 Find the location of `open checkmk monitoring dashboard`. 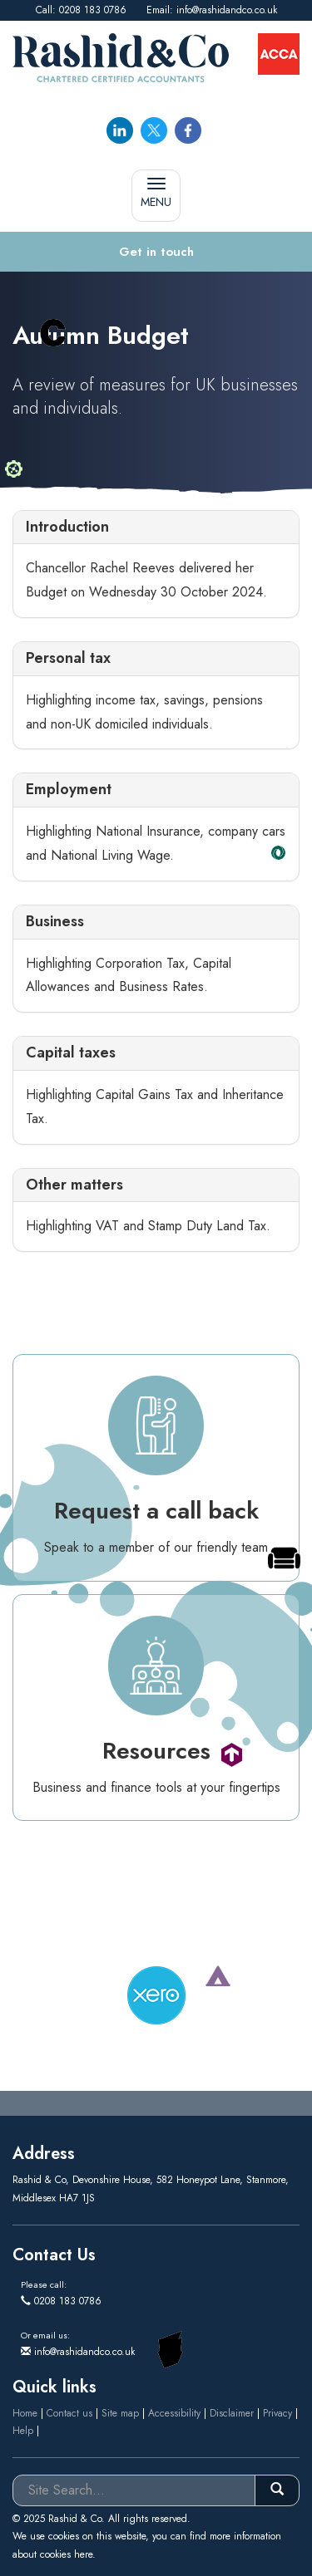

open checkmk monitoring dashboard is located at coordinates (231, 1754).